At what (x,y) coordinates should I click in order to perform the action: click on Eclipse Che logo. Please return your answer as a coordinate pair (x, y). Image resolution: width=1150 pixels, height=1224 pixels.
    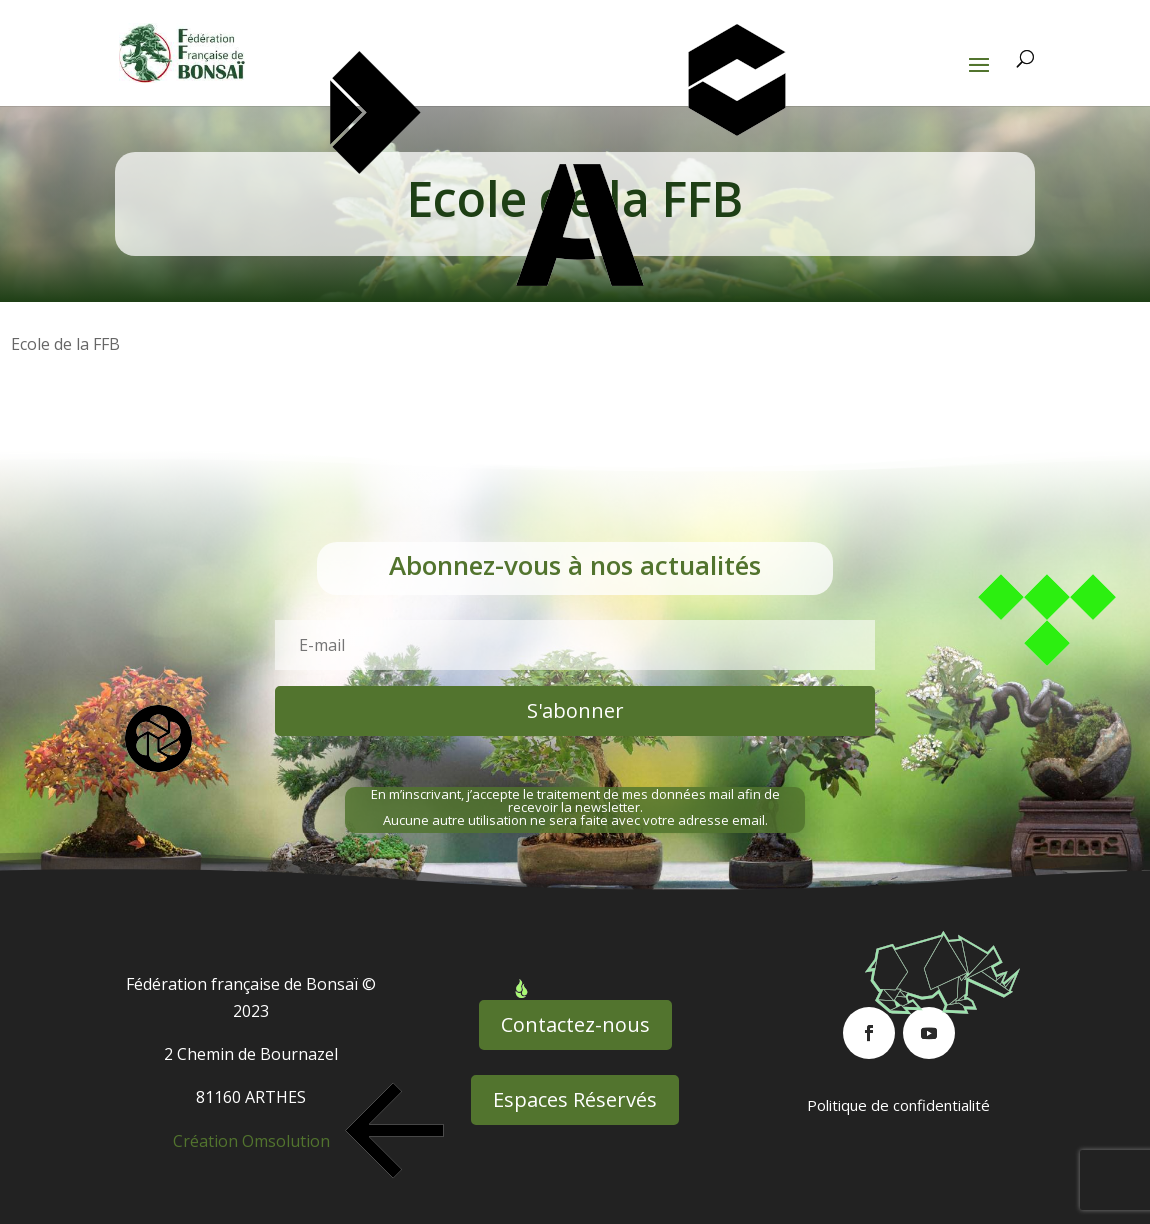
    Looking at the image, I should click on (737, 80).